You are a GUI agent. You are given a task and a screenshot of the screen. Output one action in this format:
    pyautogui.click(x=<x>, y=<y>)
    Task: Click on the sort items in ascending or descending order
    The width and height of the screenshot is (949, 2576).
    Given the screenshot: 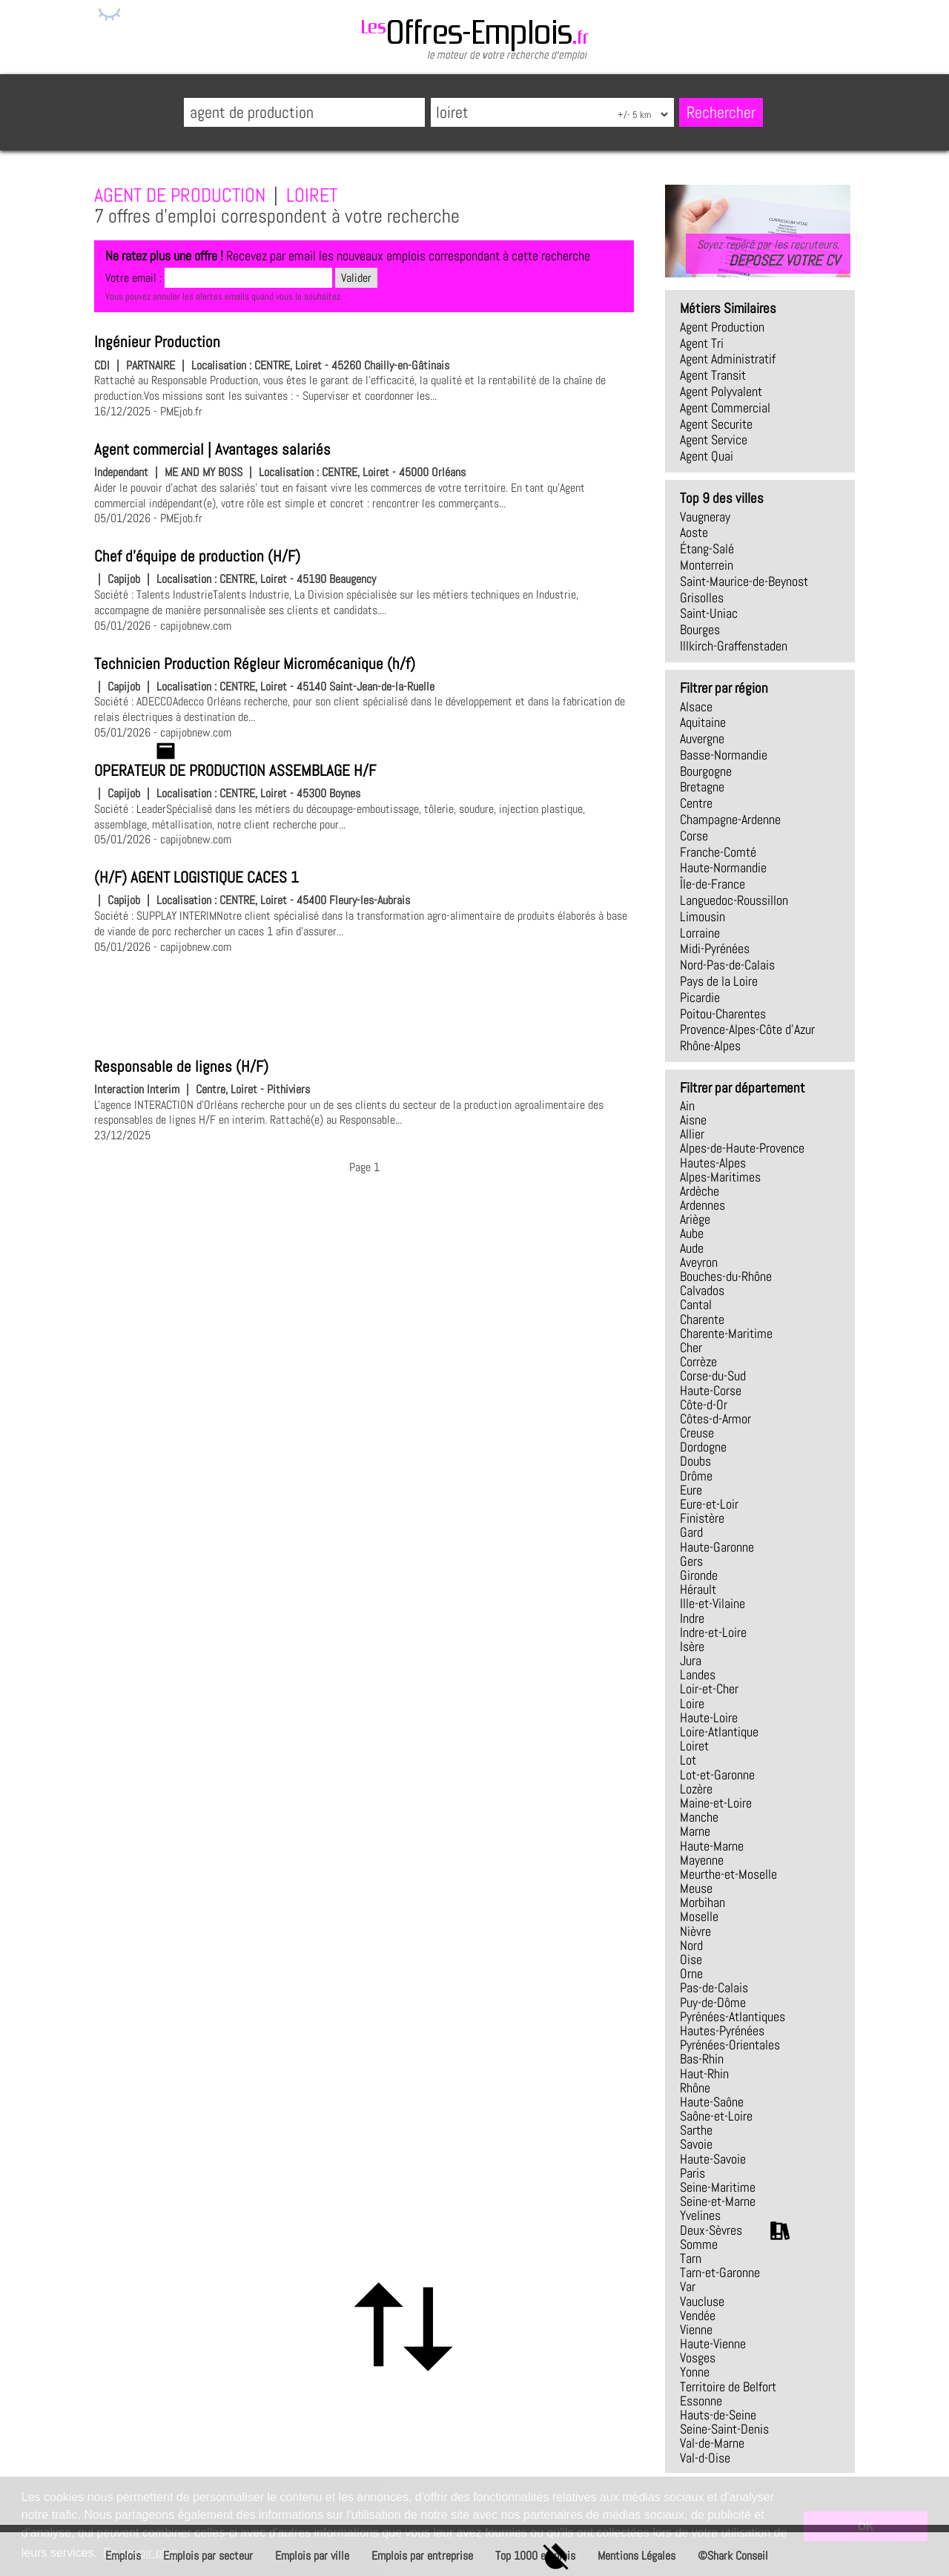 What is the action you would take?
    pyautogui.click(x=403, y=2327)
    